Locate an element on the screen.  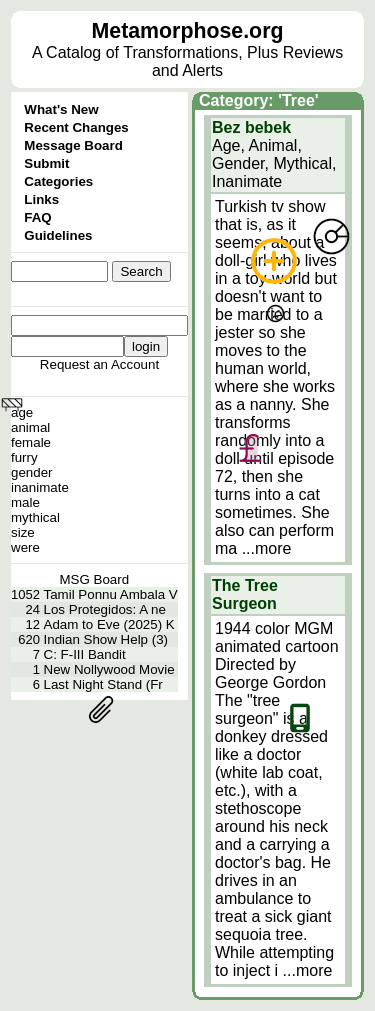
add a new item is located at coordinates (274, 261).